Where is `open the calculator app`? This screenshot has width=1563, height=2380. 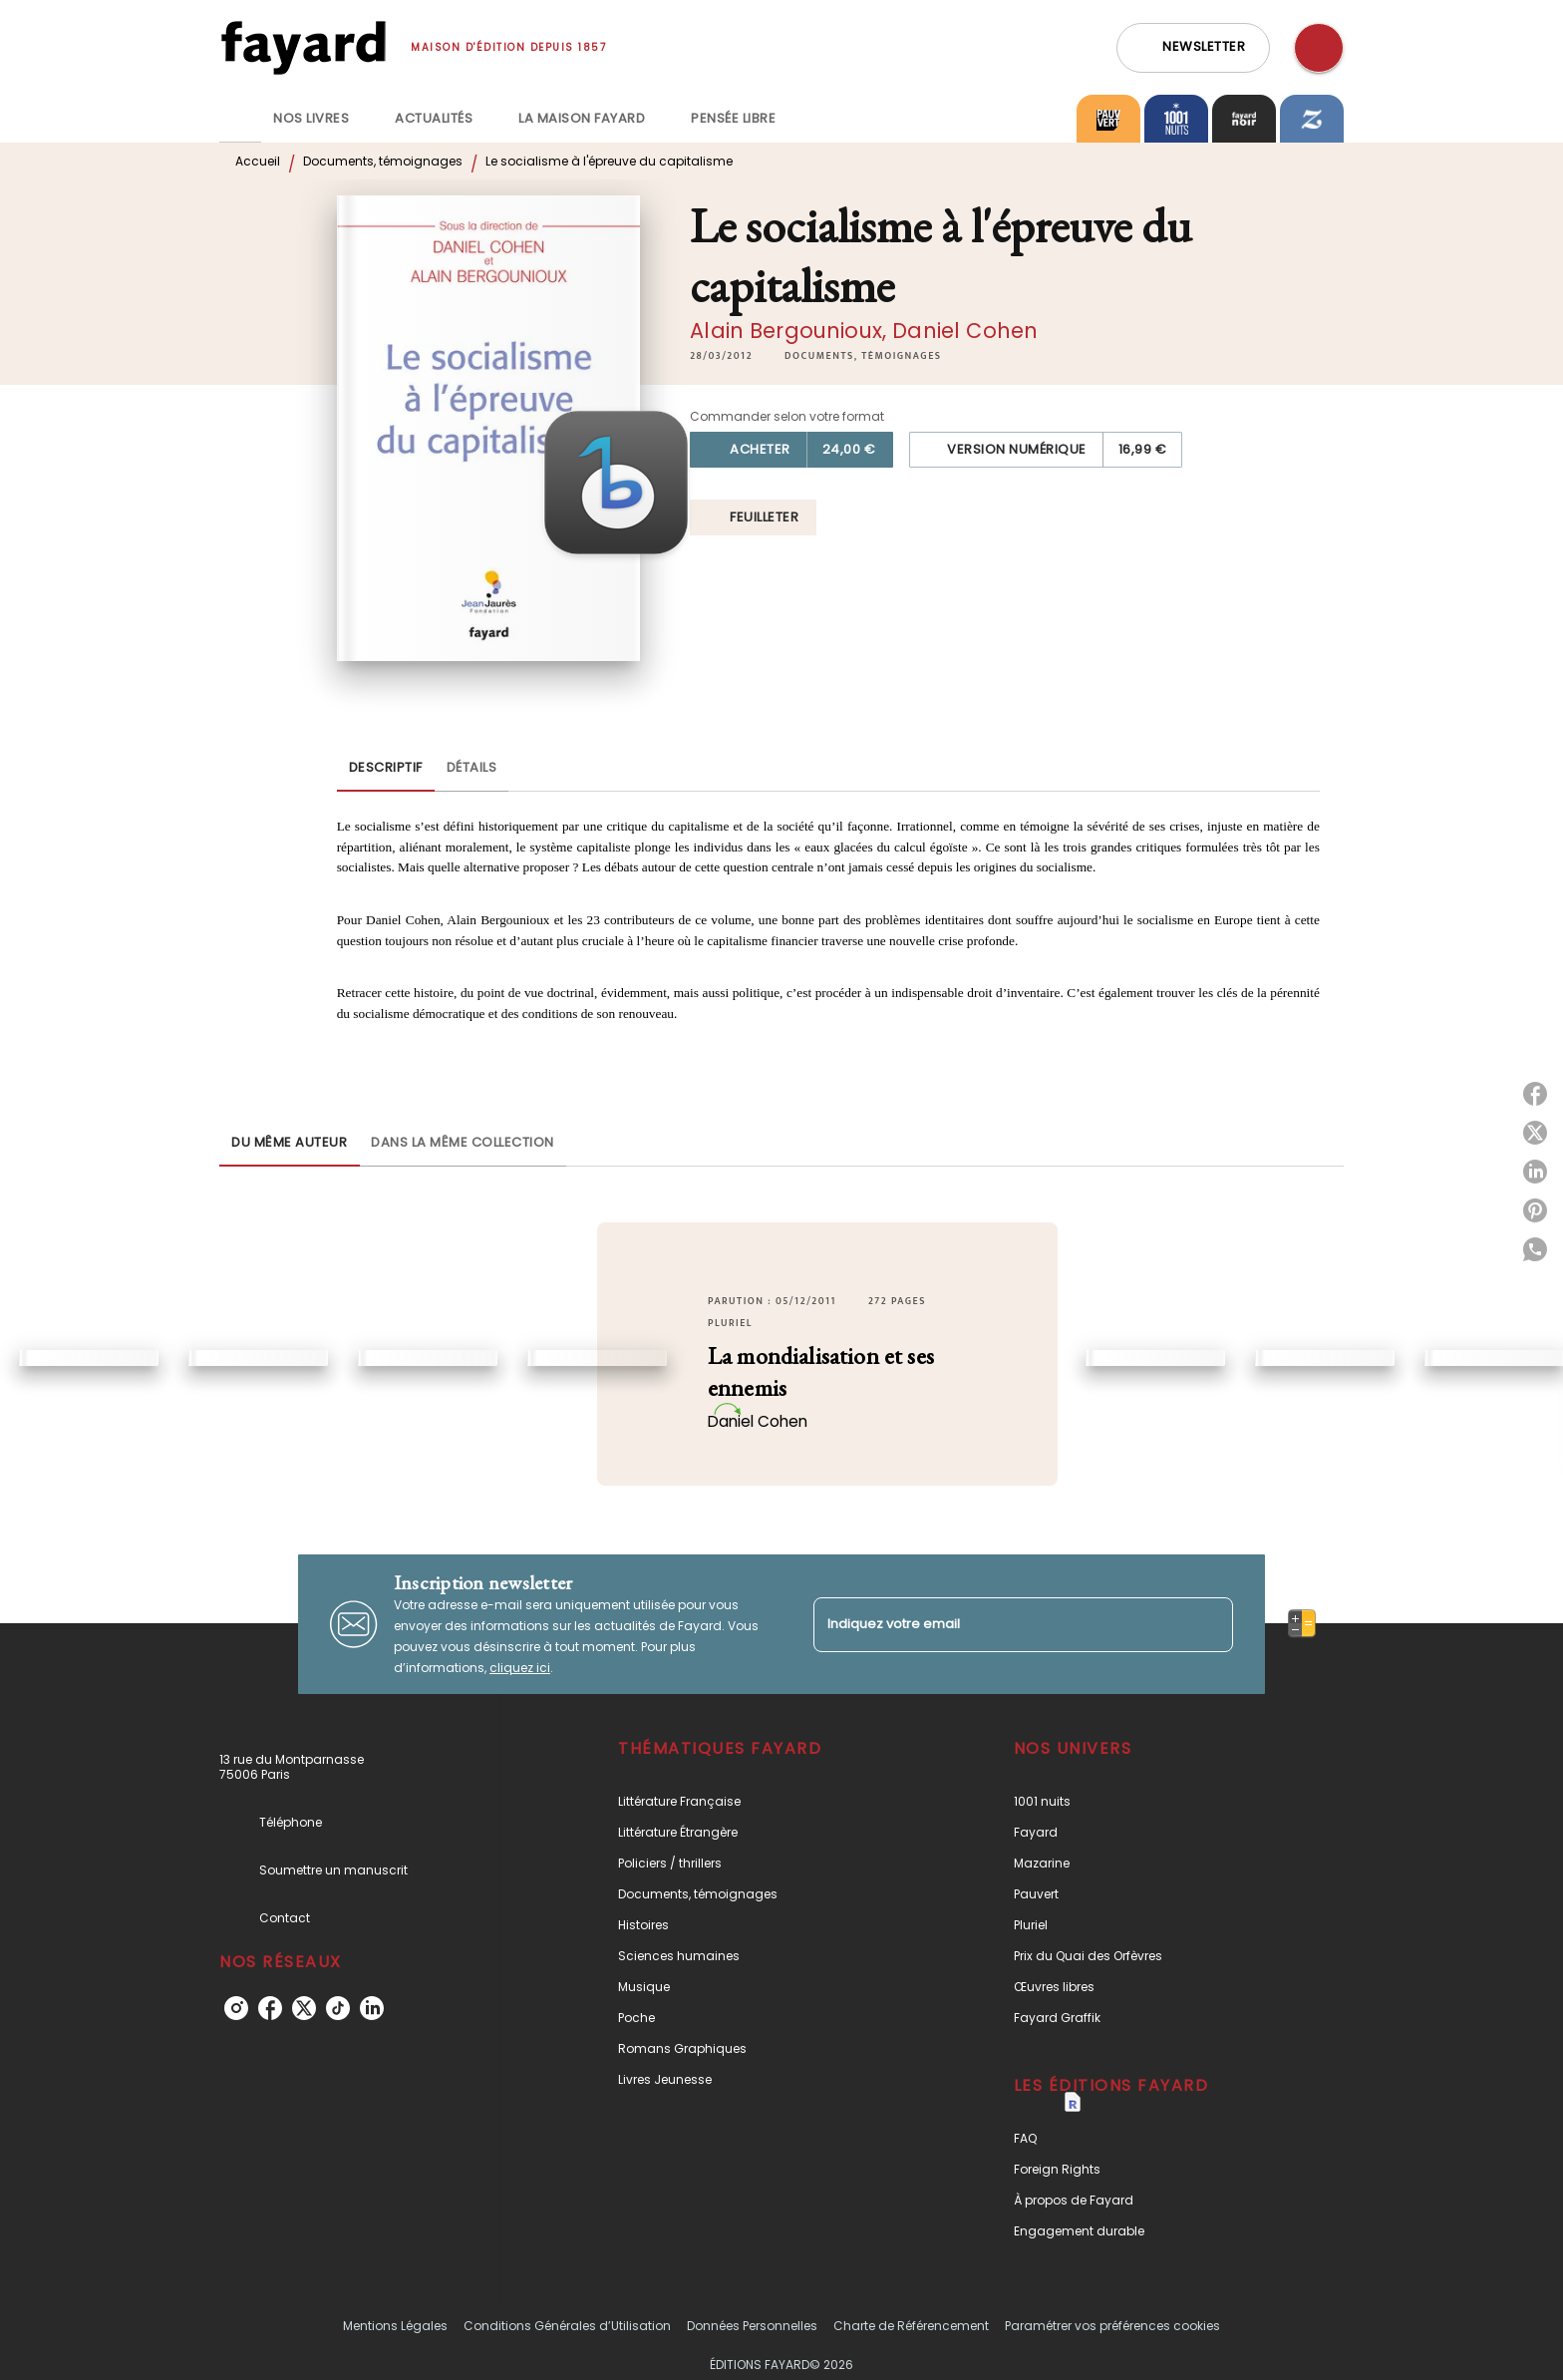 open the calculator app is located at coordinates (1302, 1623).